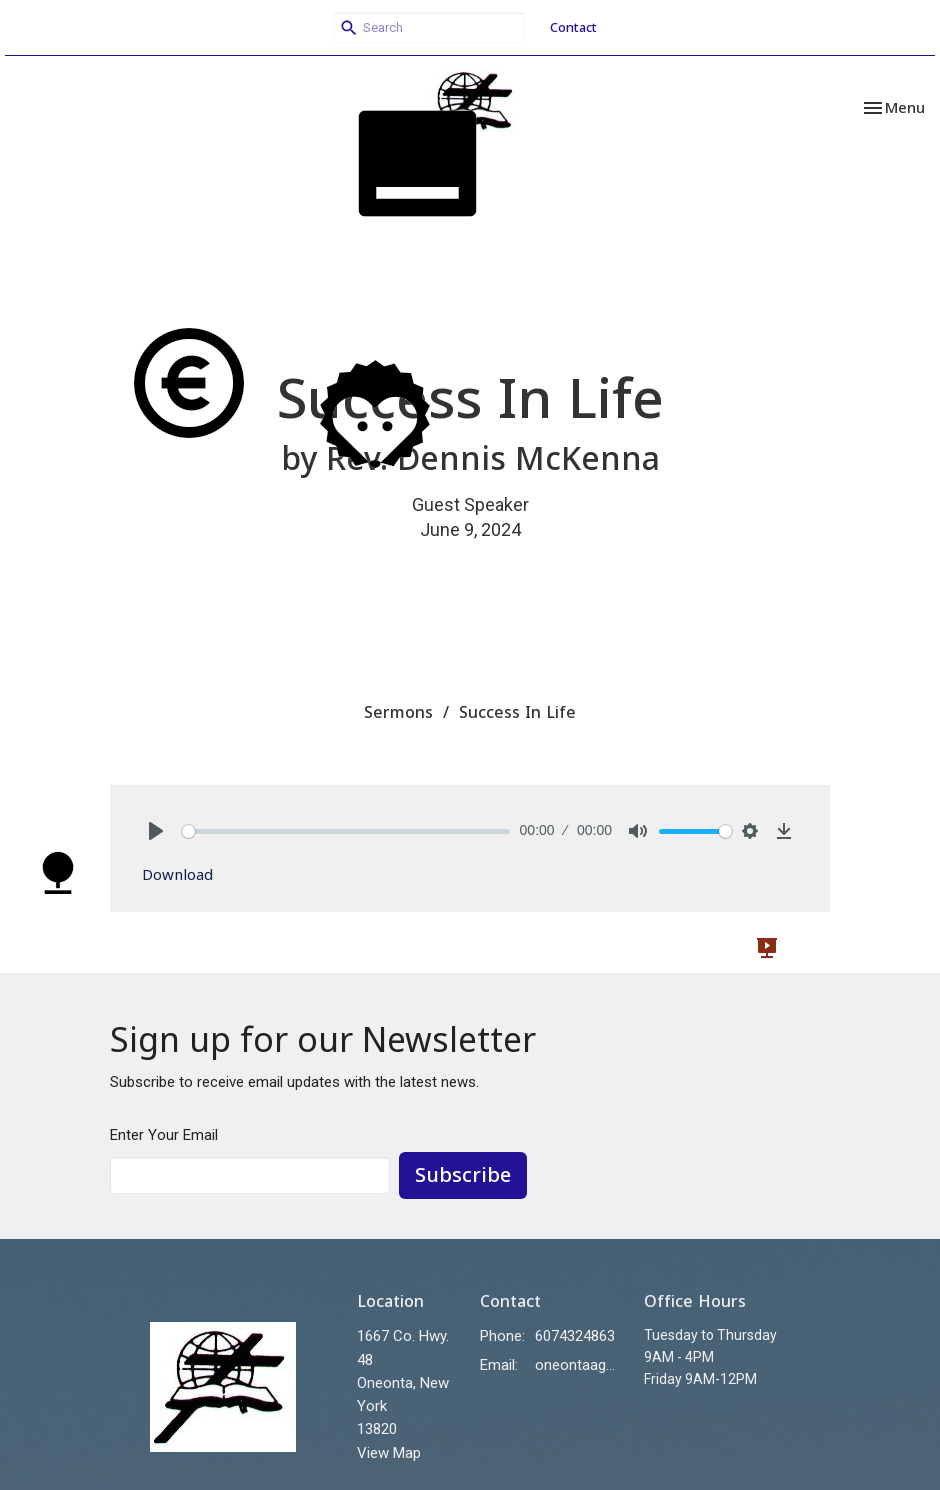  I want to click on view euro currency balance, so click(189, 383).